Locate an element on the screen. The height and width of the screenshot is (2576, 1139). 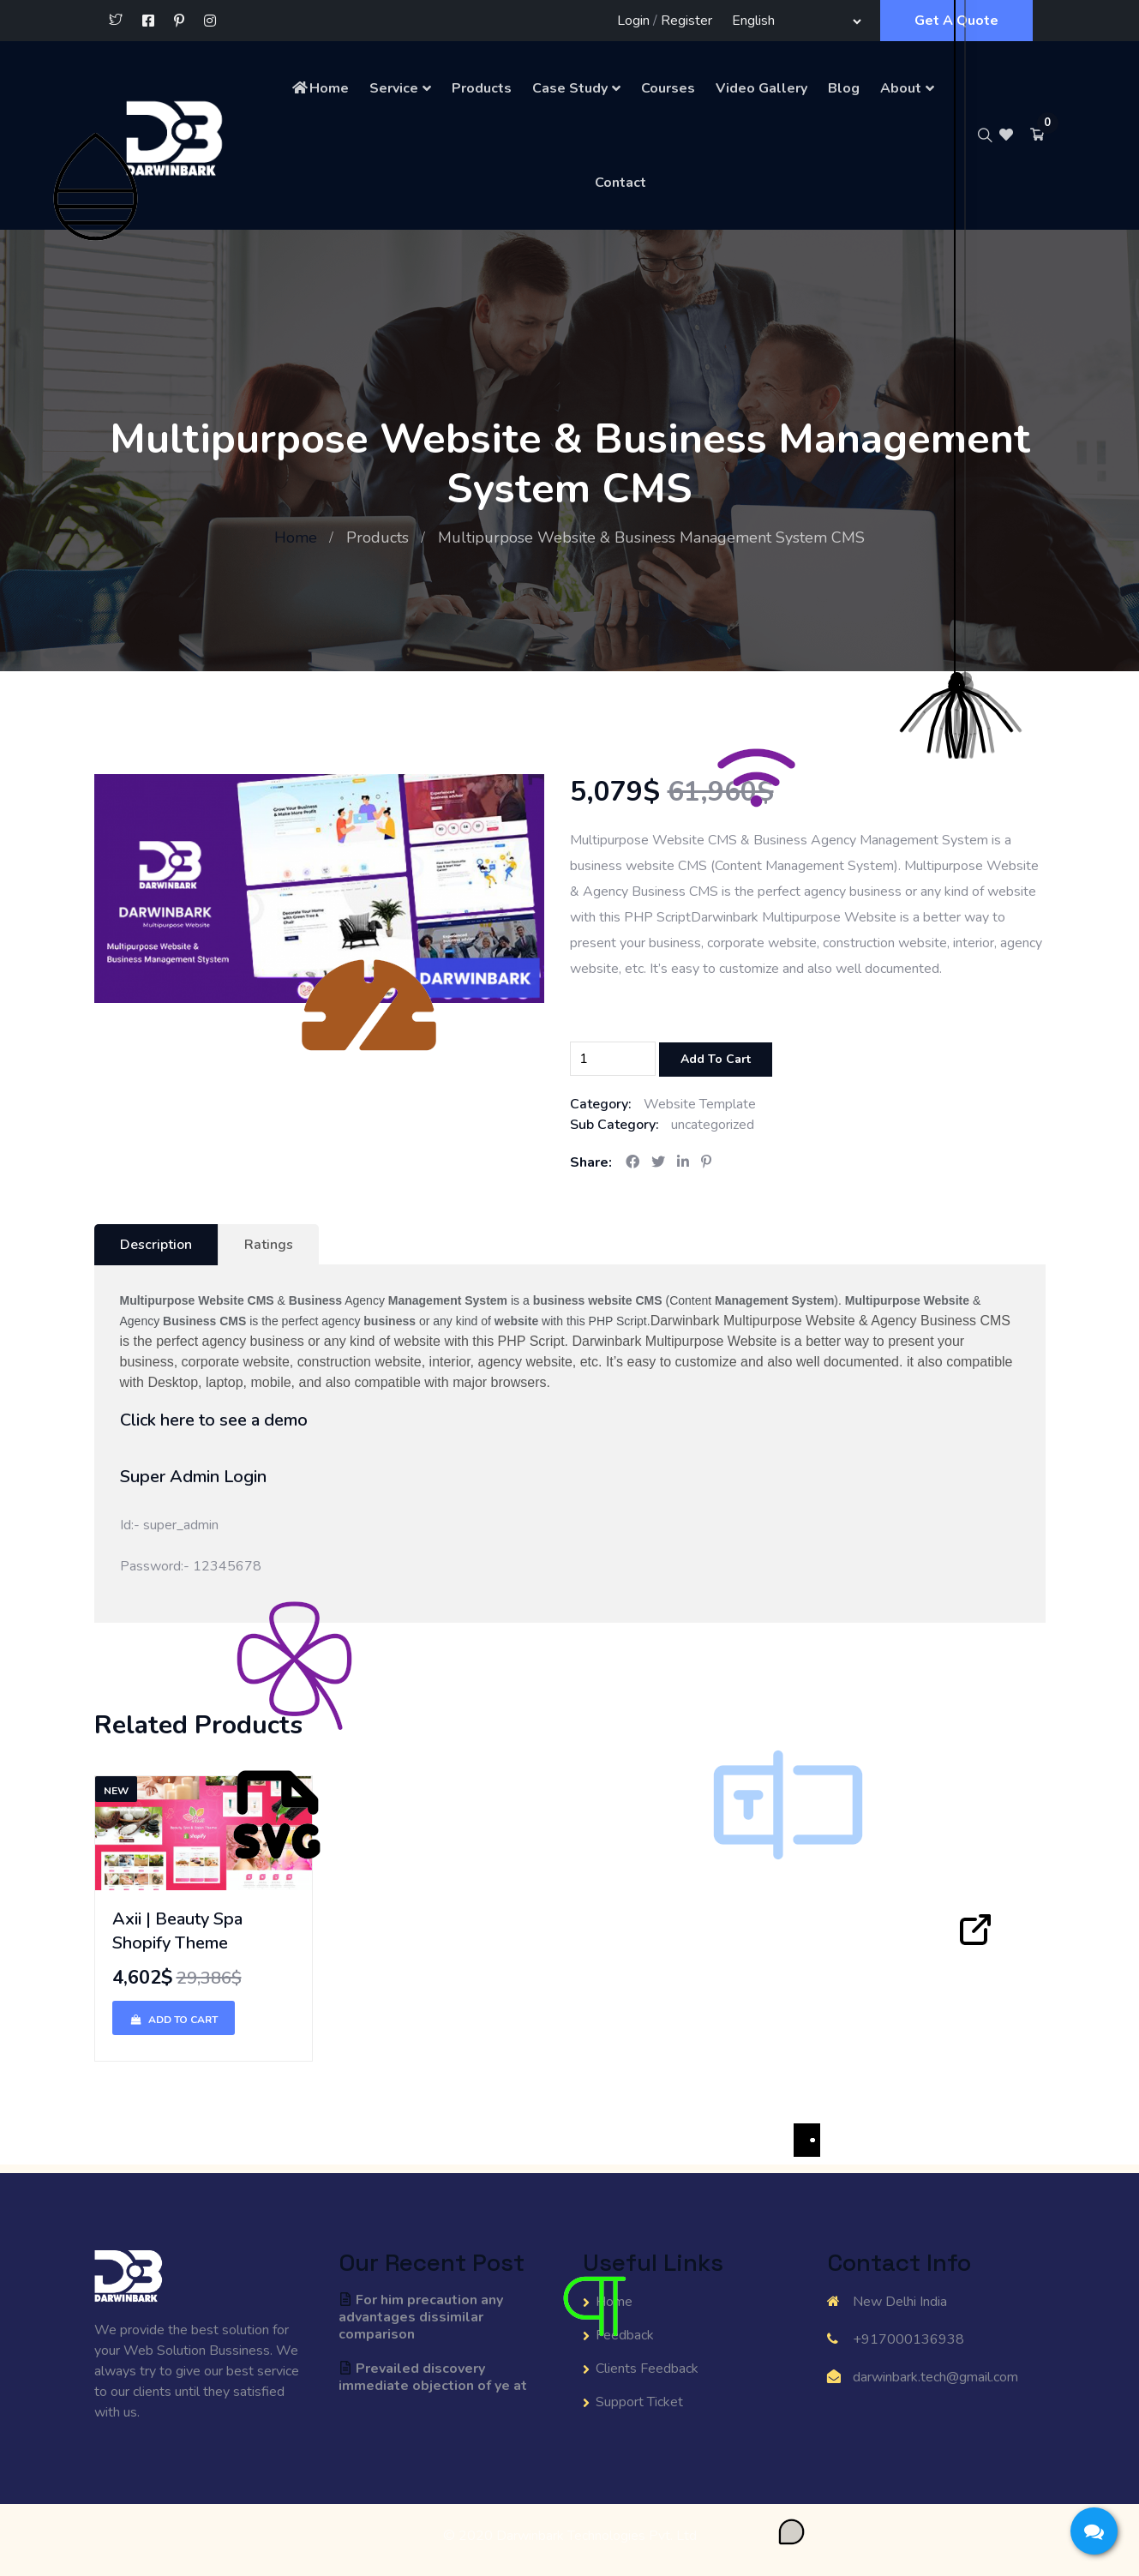
toggle paragraph formatting is located at coordinates (596, 2306).